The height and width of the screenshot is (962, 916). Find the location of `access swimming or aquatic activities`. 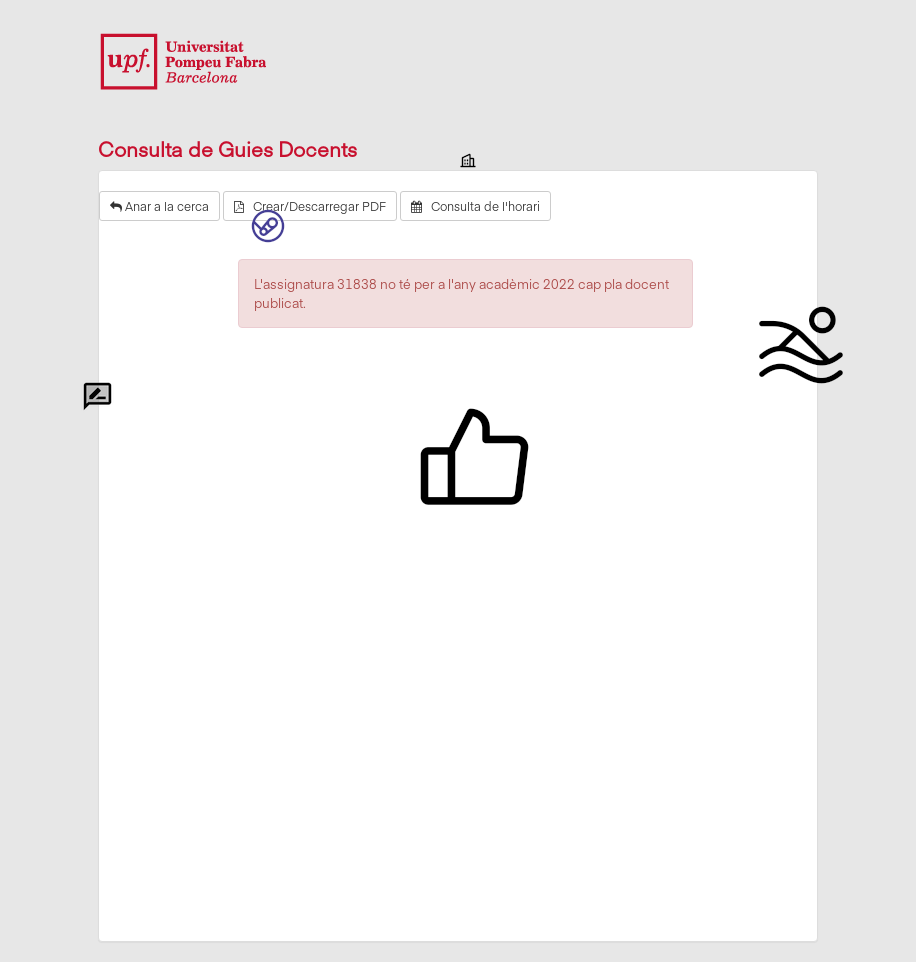

access swimming or aquatic activities is located at coordinates (801, 345).